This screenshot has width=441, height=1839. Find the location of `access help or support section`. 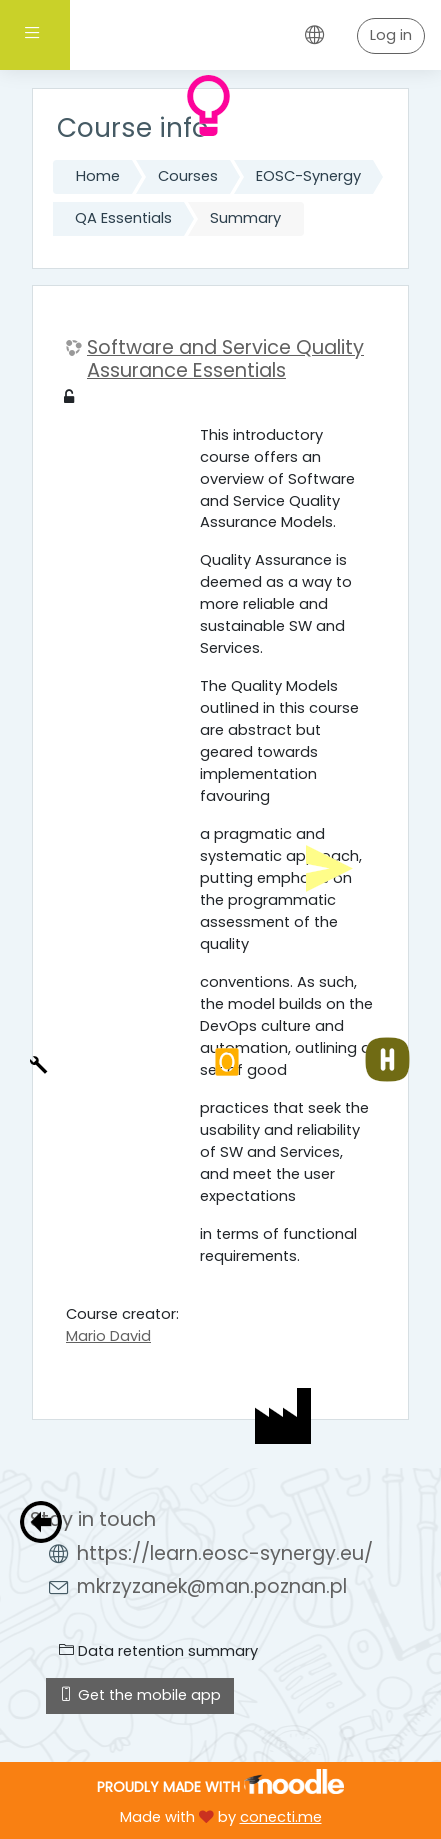

access help or support section is located at coordinates (387, 1059).